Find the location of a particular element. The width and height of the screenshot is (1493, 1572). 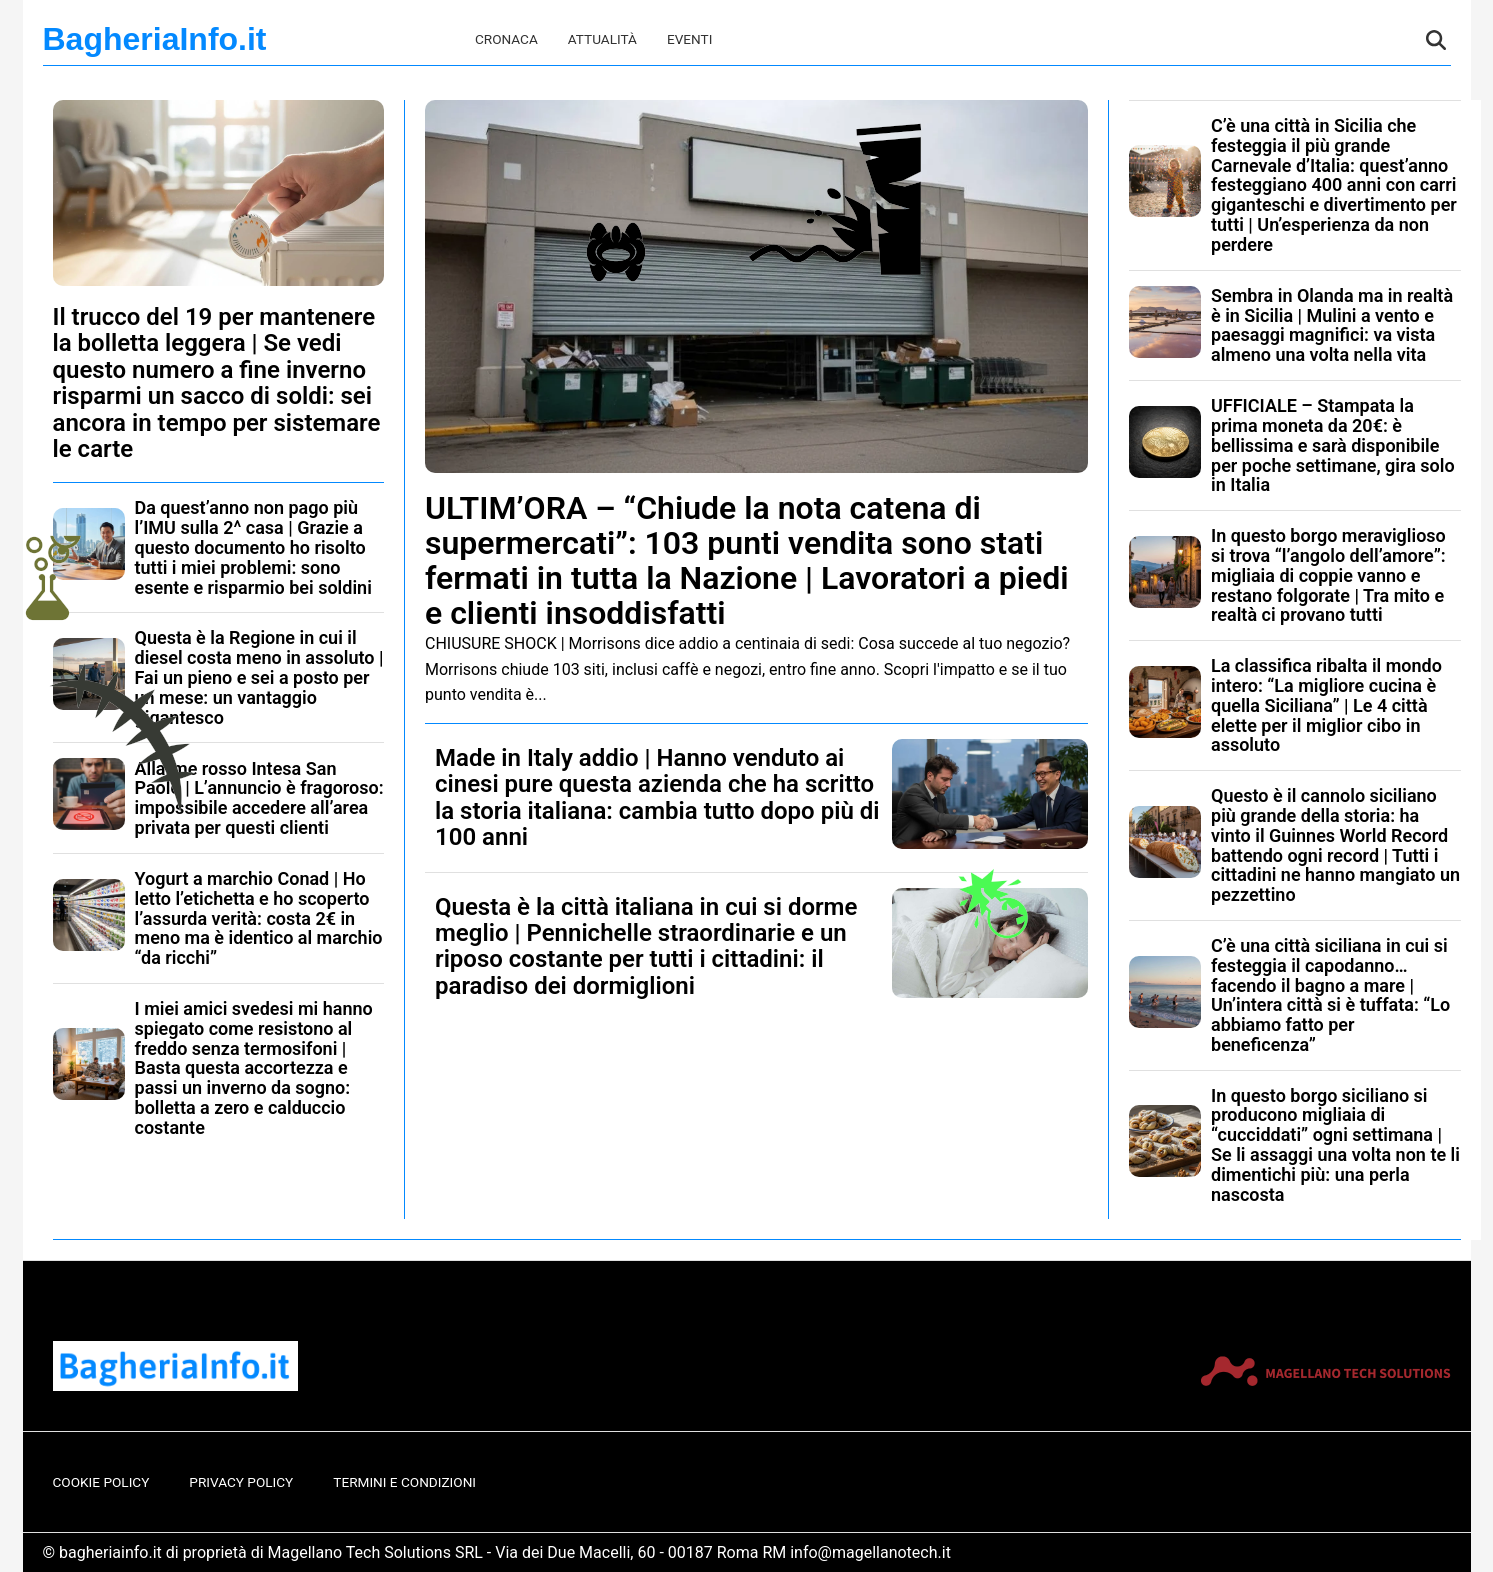

indicates coastal or cliff terrain in a game map is located at coordinates (834, 188).